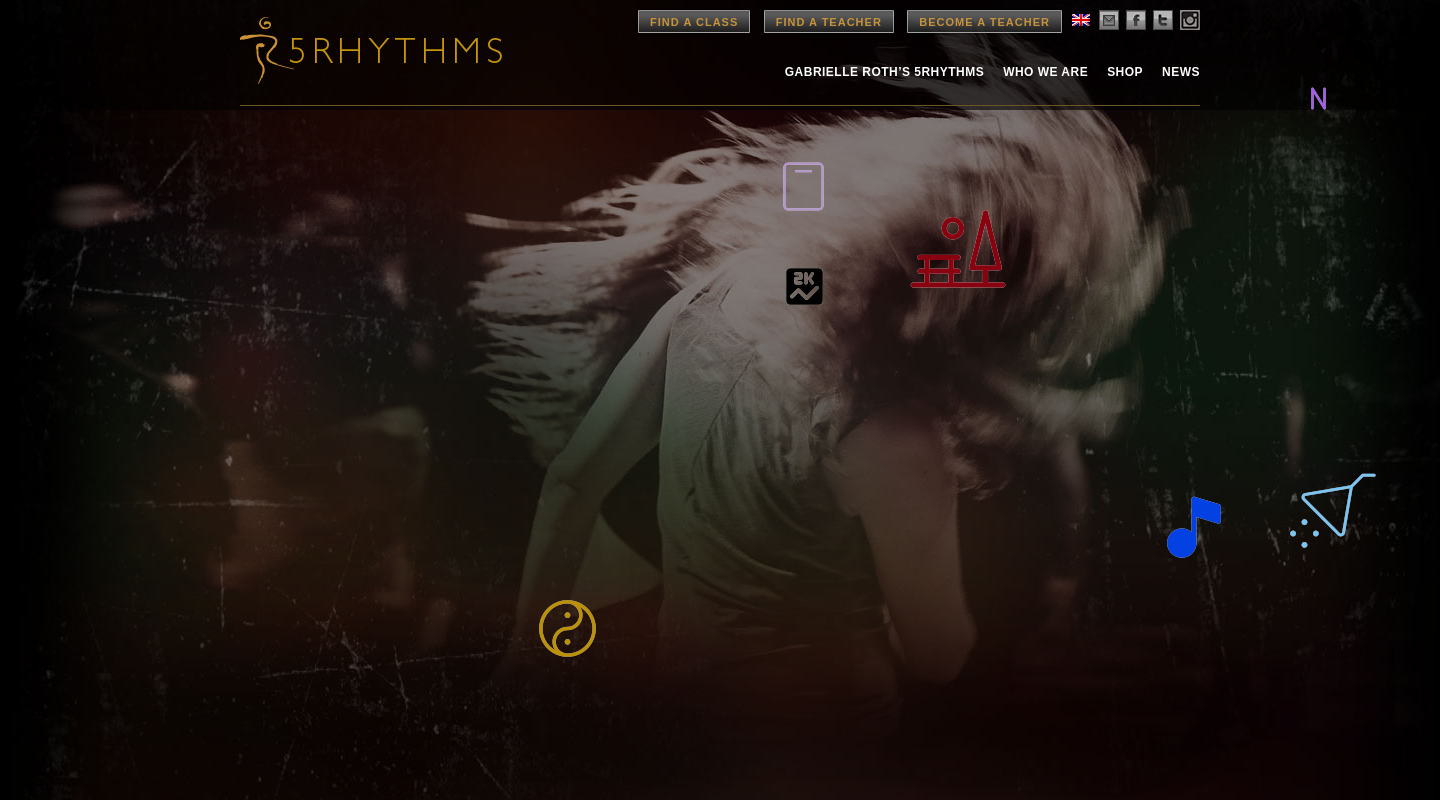 This screenshot has height=800, width=1440. I want to click on toggle balance or harmony mode, so click(567, 628).